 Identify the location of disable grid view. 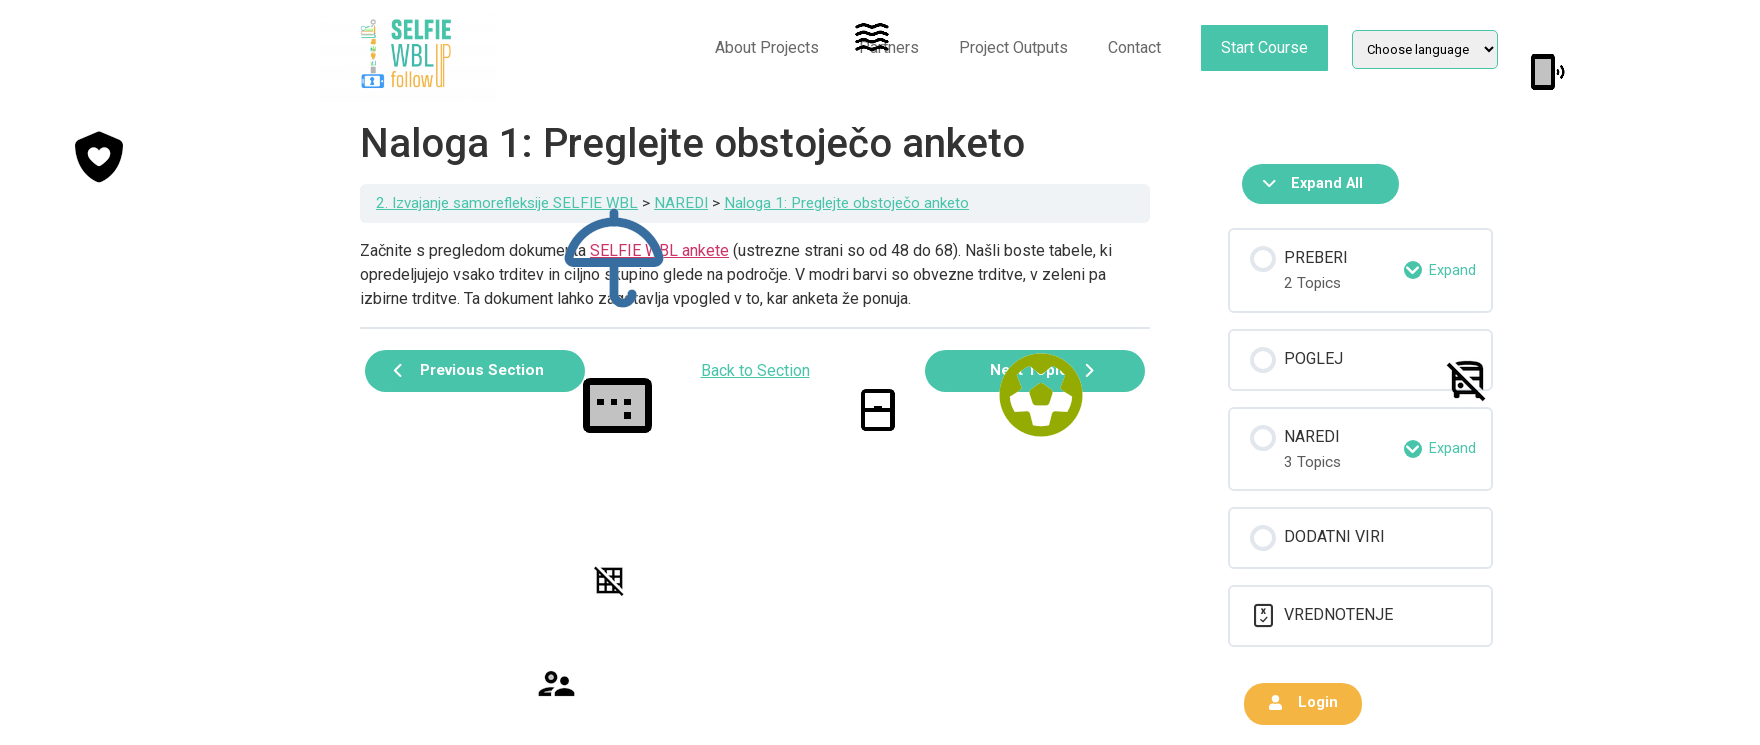
(609, 580).